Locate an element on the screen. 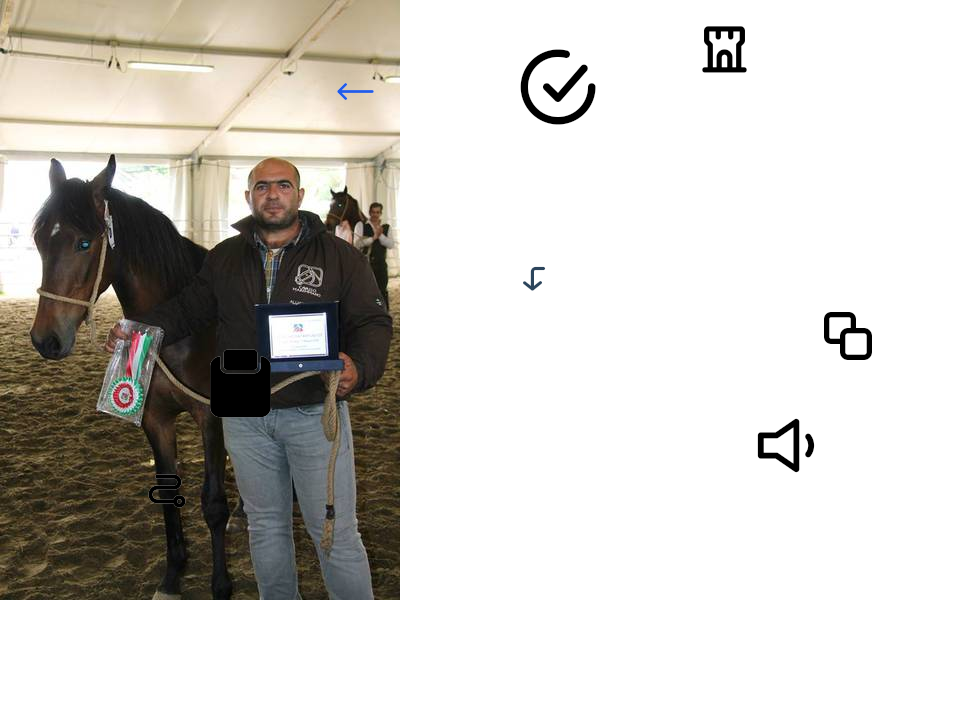  access castle or fortress-themed game content is located at coordinates (724, 48).